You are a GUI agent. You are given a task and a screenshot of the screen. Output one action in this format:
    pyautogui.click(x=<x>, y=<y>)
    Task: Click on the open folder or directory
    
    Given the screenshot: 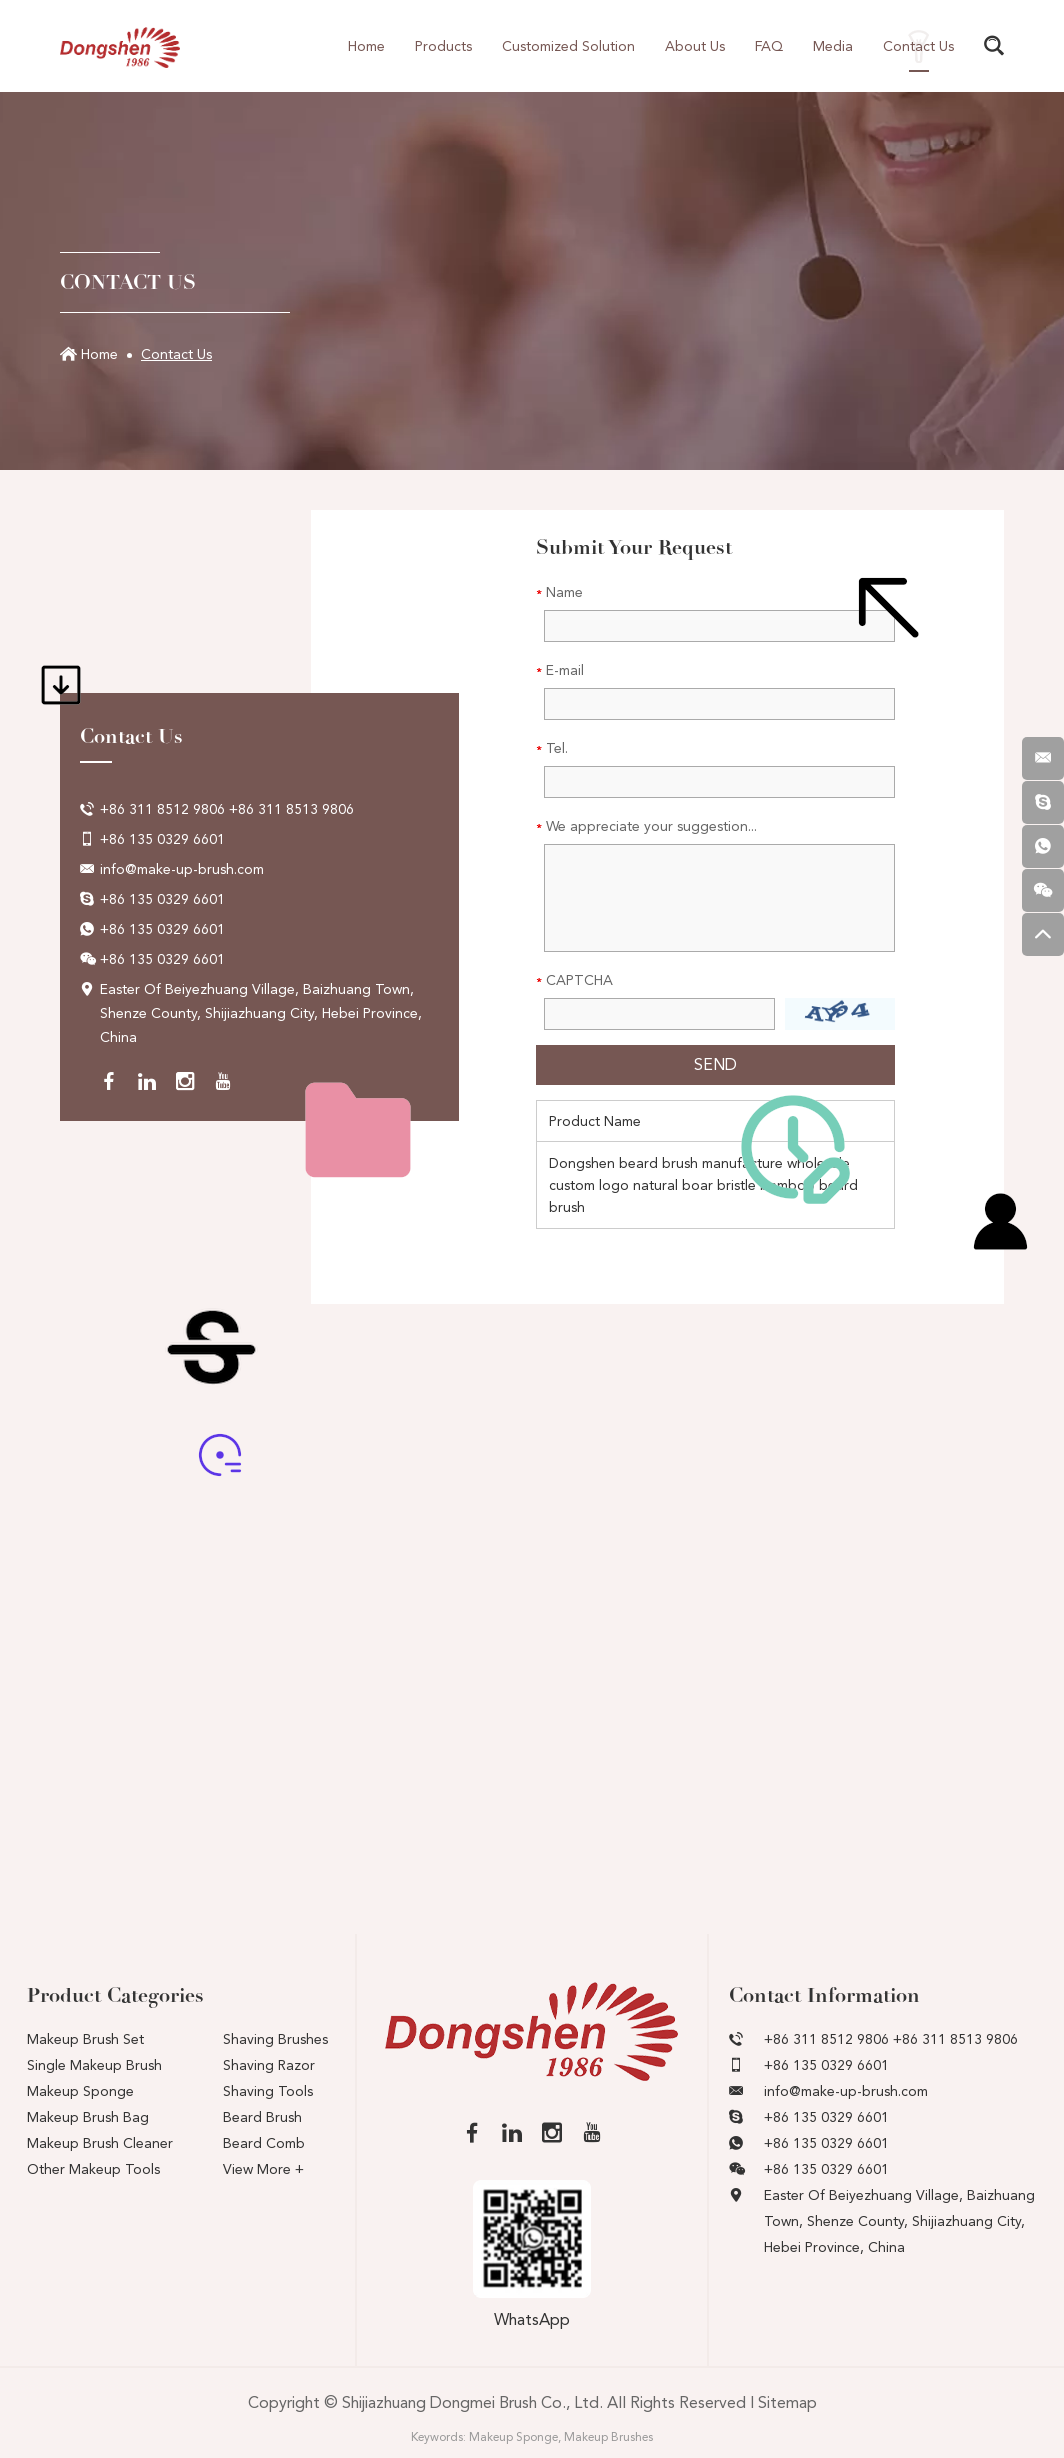 What is the action you would take?
    pyautogui.click(x=358, y=1130)
    